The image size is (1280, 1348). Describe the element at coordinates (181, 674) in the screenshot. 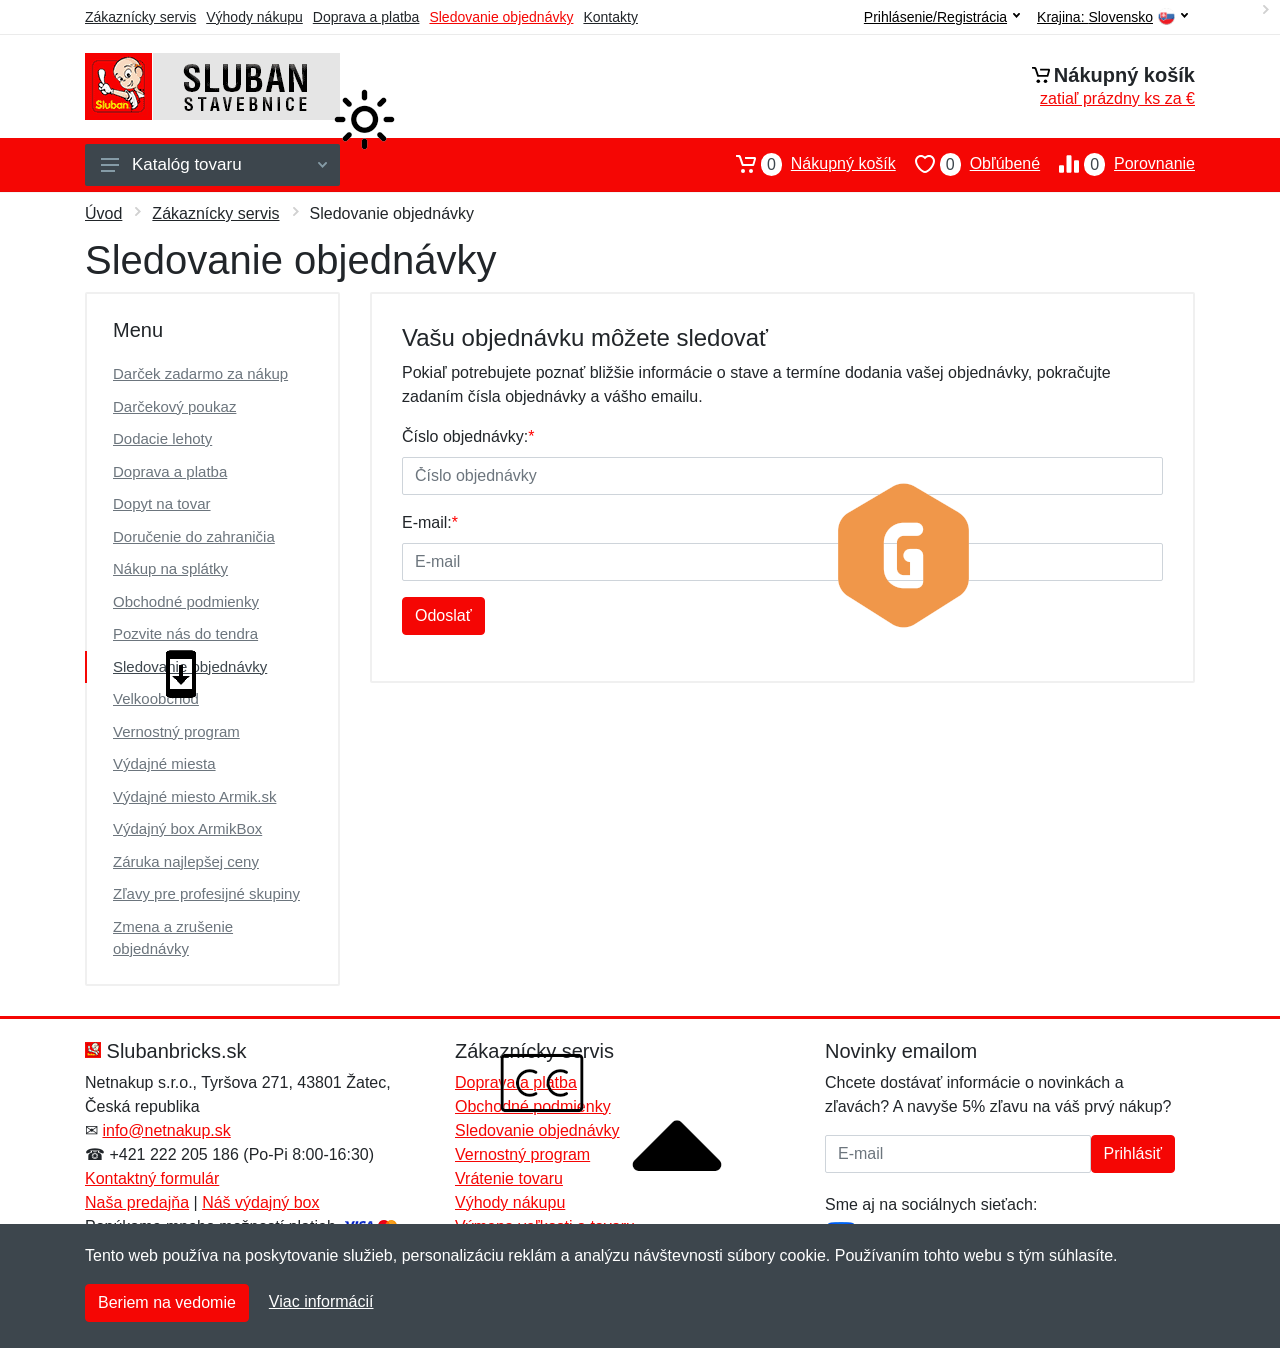

I see `download a system update to your device` at that location.